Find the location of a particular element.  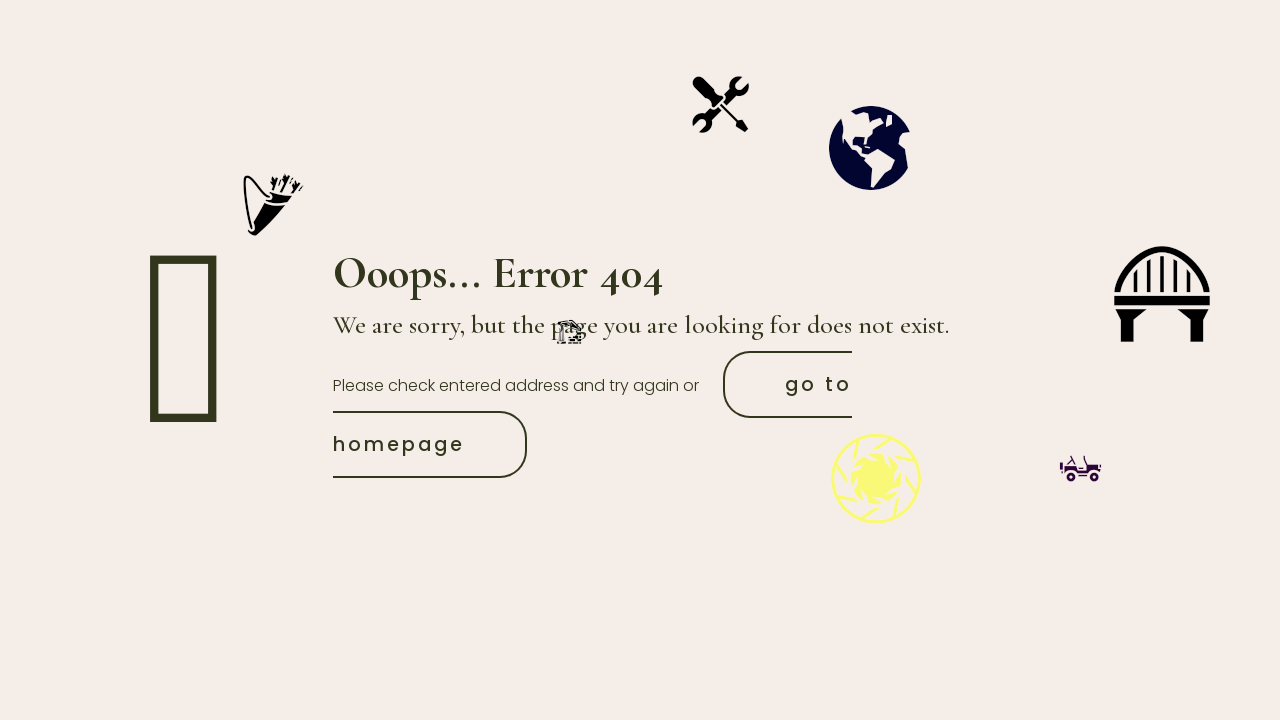

explore ancient ruins or archaeological sites is located at coordinates (569, 332).